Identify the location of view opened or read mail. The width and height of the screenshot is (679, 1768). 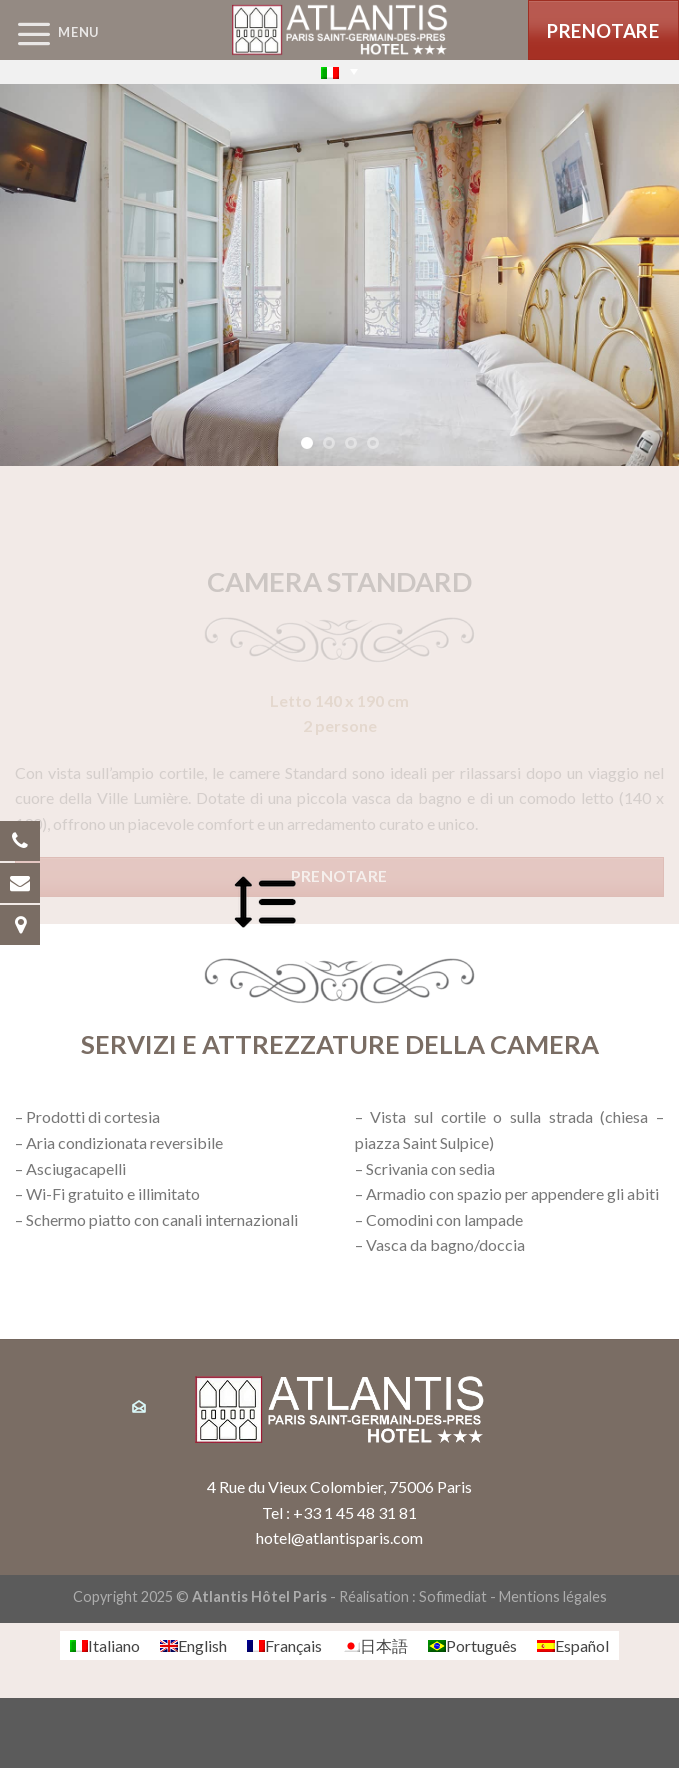
(139, 1407).